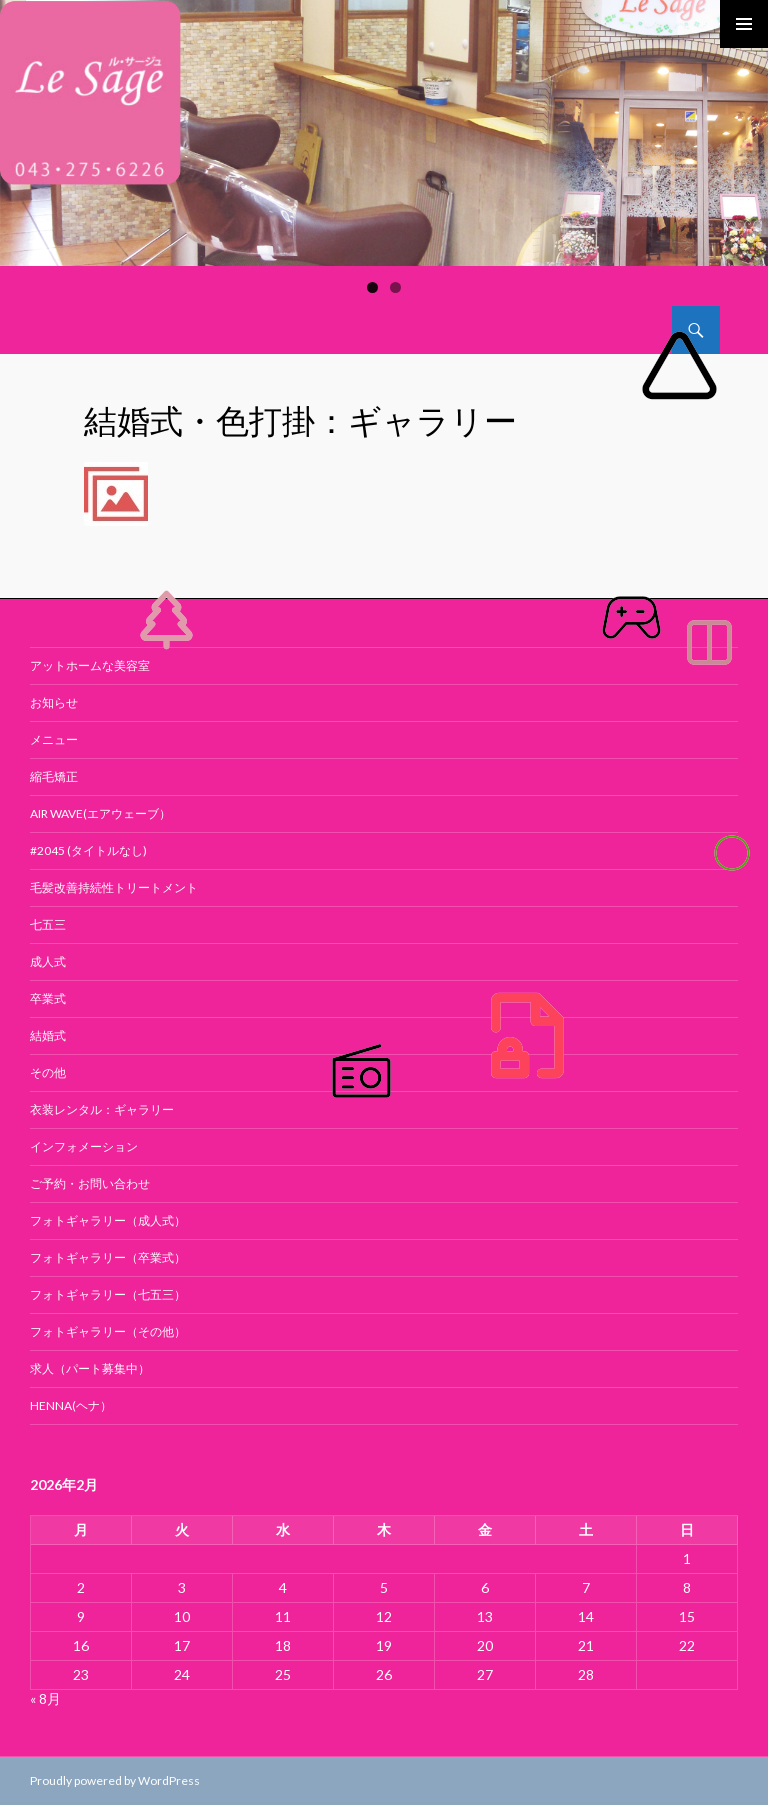 Image resolution: width=768 pixels, height=1805 pixels. What do you see at coordinates (709, 642) in the screenshot?
I see `switch to column layout view` at bounding box center [709, 642].